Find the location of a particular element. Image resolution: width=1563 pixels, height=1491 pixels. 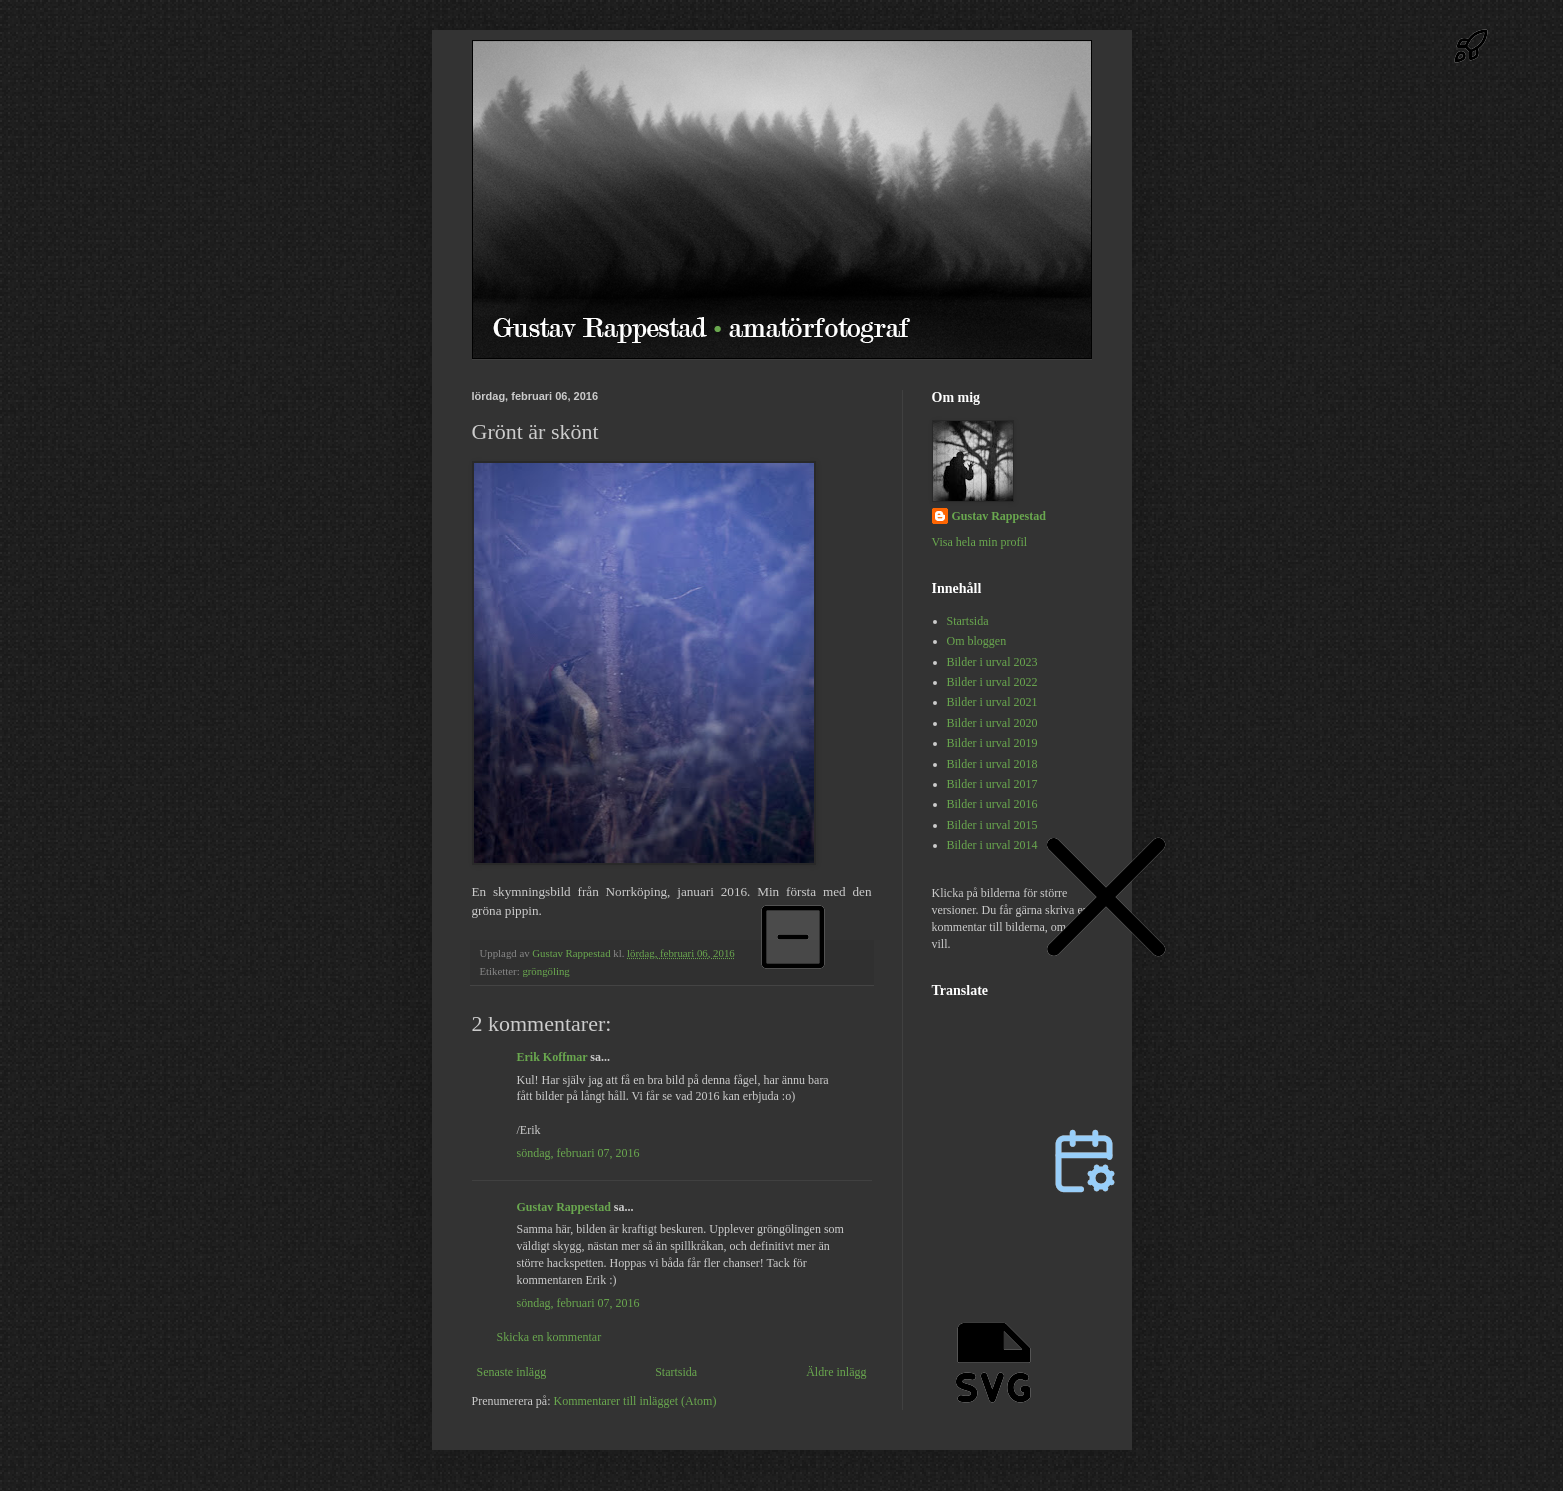

close the current window or dialog is located at coordinates (1106, 897).